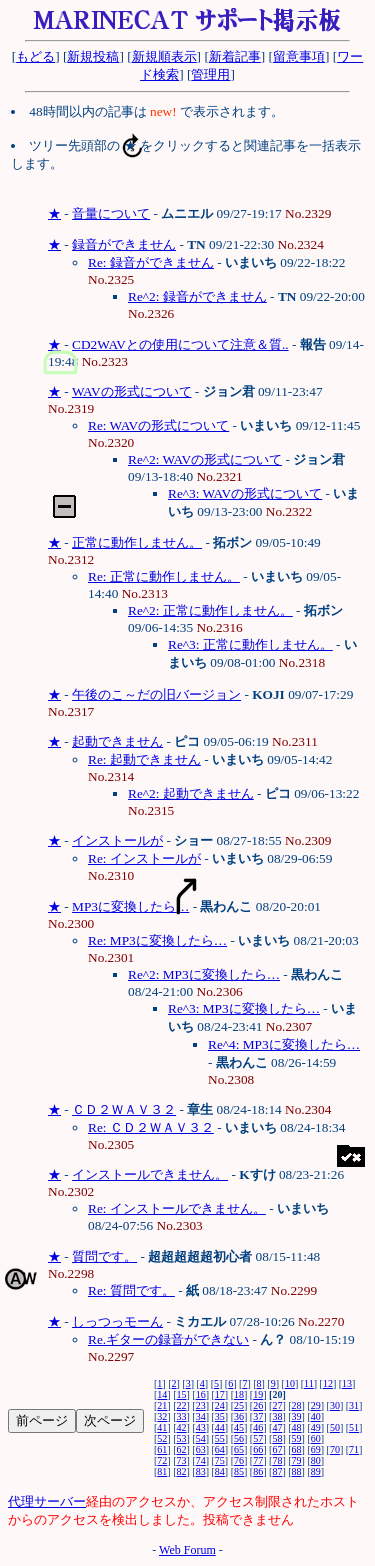  Describe the element at coordinates (185, 896) in the screenshot. I see `bear right at the next turn` at that location.